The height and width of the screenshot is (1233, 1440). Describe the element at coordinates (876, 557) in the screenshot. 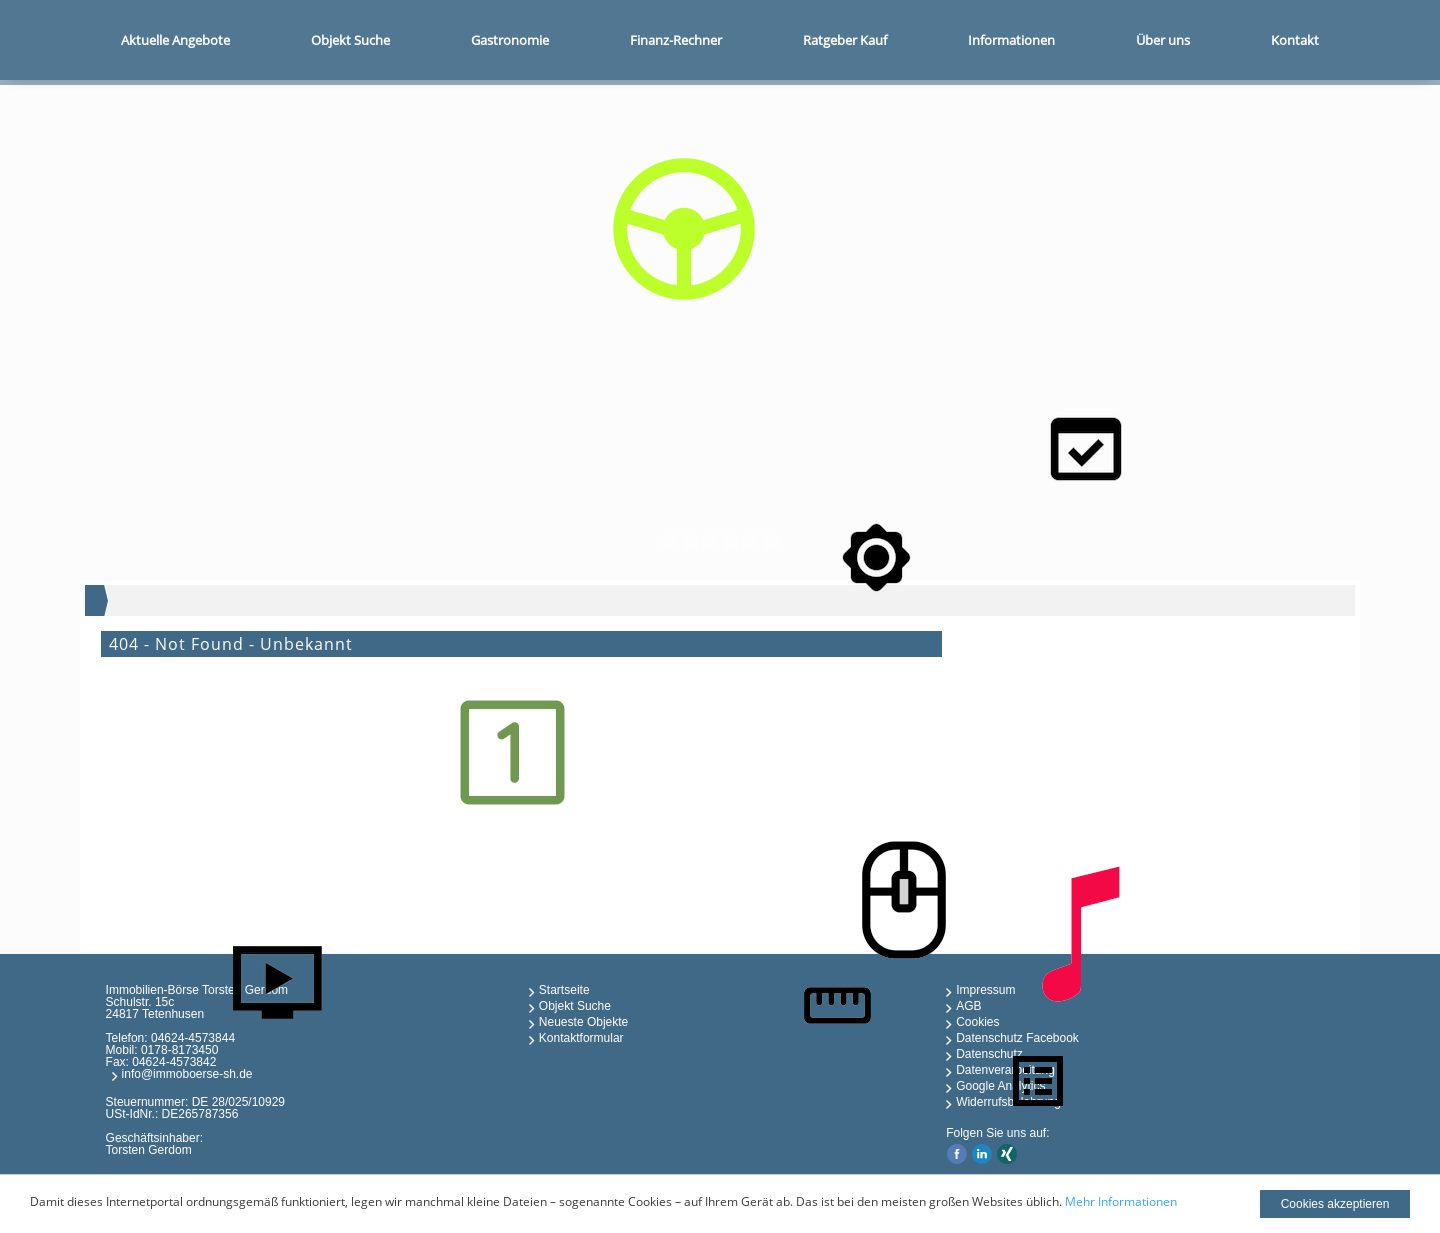

I see `increase screen brightness` at that location.